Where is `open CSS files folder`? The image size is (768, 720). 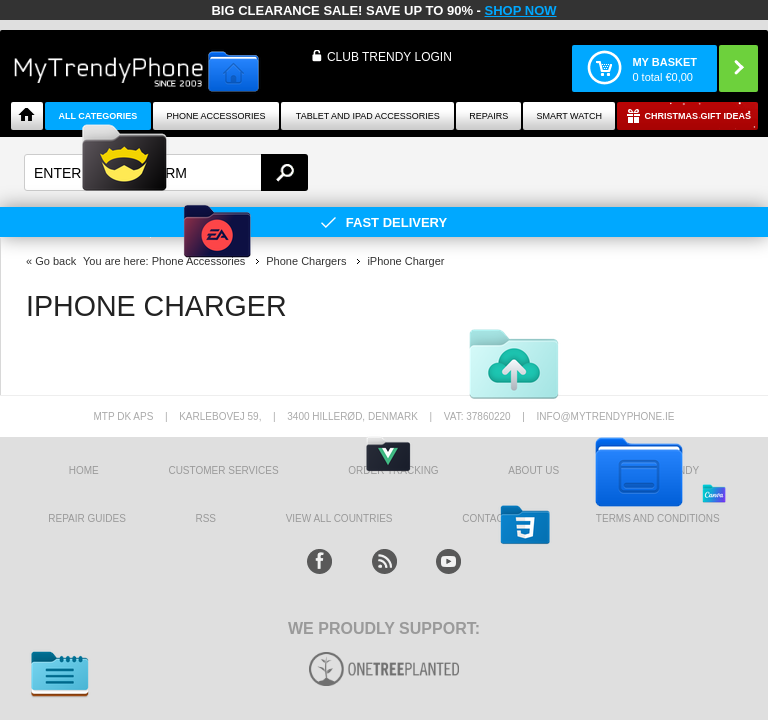
open CSS files folder is located at coordinates (525, 526).